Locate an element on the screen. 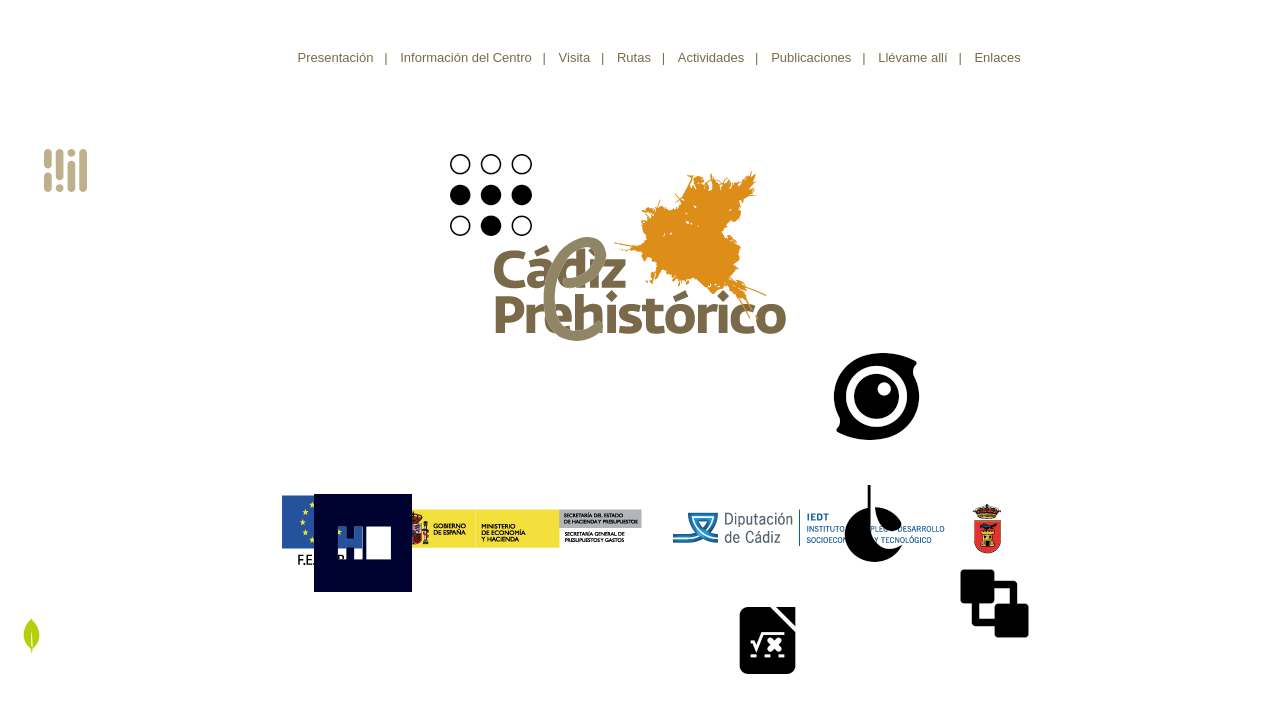  open tailscale vpn settings is located at coordinates (491, 195).